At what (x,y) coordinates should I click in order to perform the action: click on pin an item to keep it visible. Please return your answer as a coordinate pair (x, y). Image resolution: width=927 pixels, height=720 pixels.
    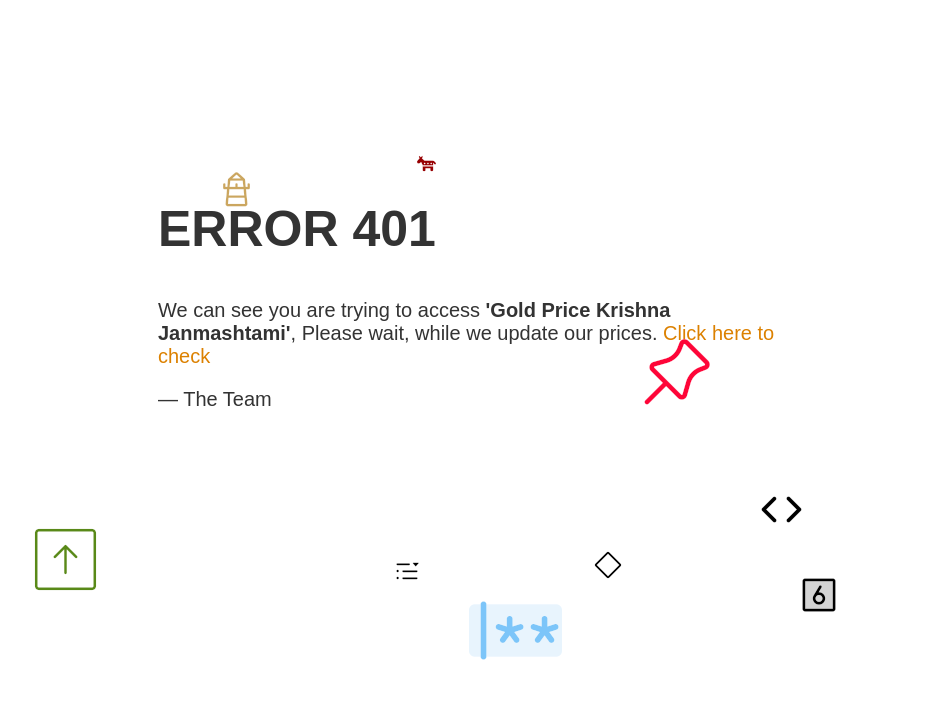
    Looking at the image, I should click on (675, 373).